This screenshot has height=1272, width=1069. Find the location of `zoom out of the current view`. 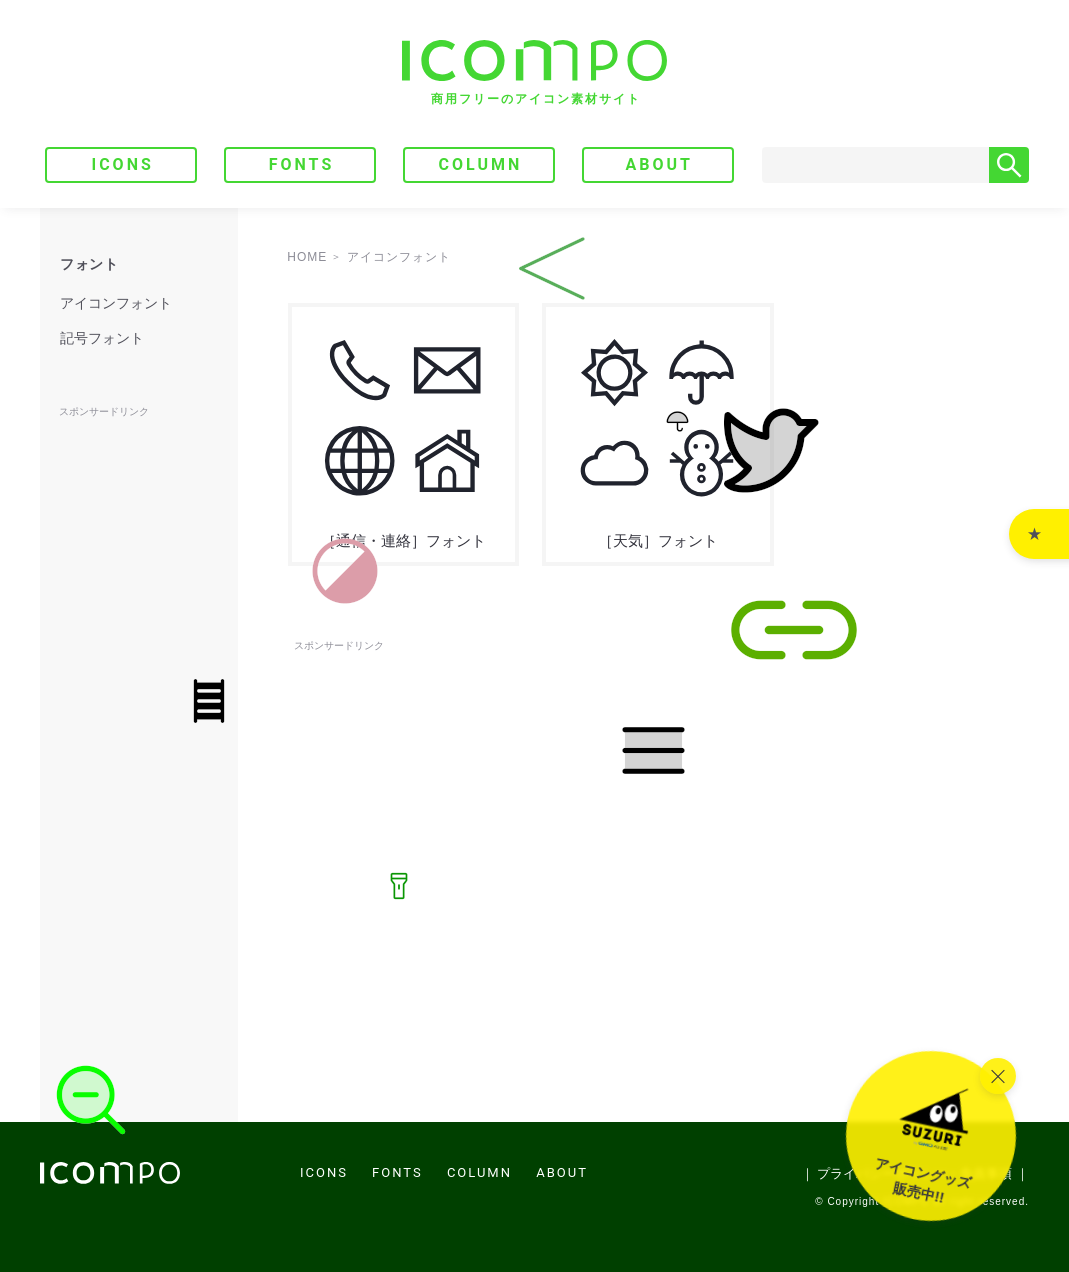

zoom out of the current view is located at coordinates (91, 1100).